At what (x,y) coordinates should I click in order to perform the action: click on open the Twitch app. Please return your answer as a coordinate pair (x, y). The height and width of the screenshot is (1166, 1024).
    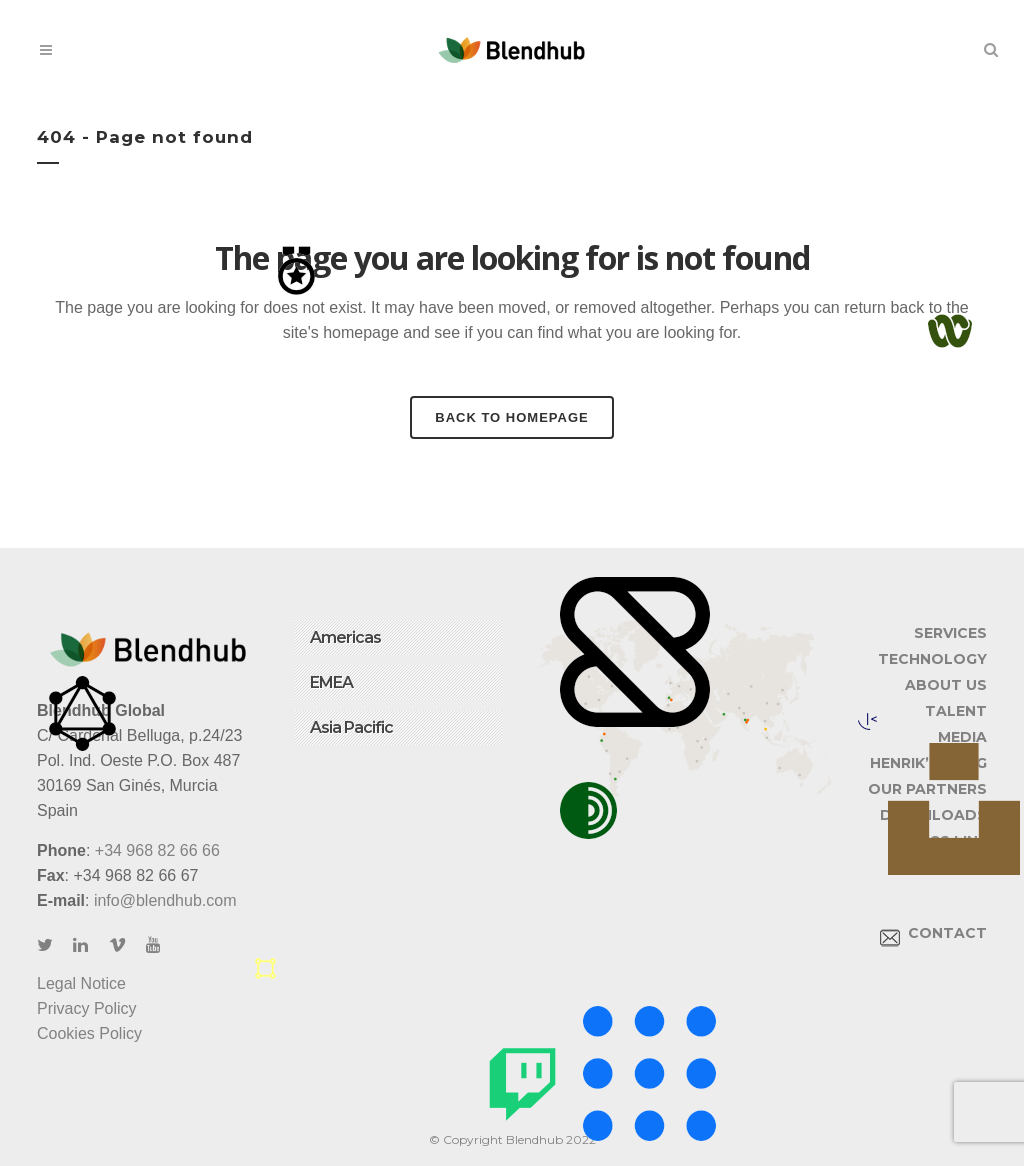
    Looking at the image, I should click on (522, 1084).